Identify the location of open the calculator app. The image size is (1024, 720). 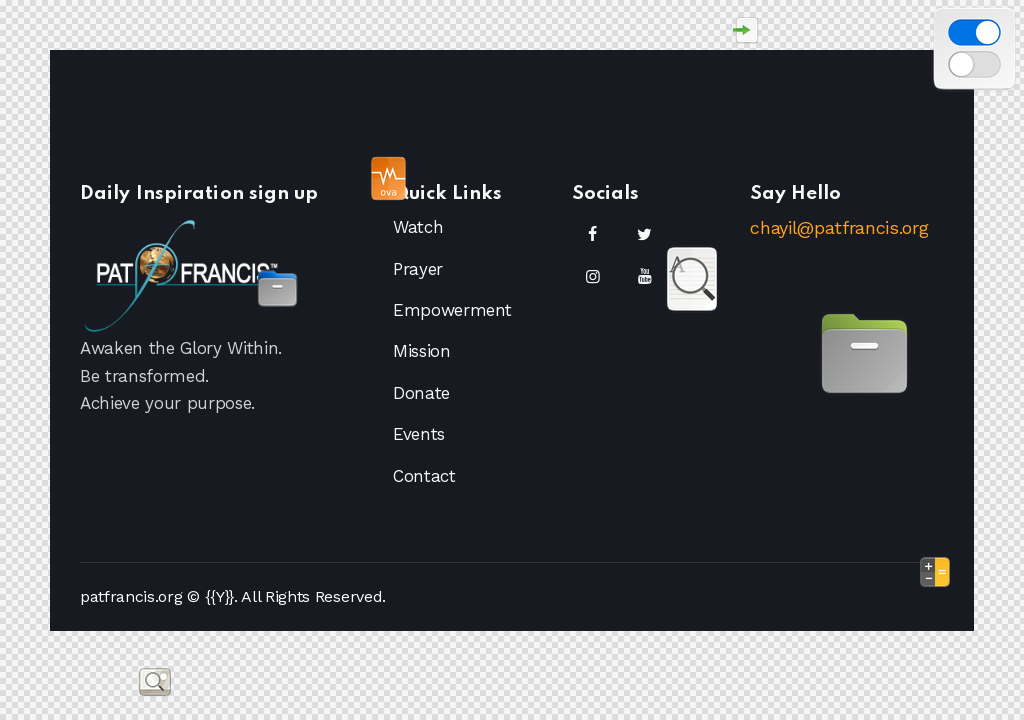
(935, 572).